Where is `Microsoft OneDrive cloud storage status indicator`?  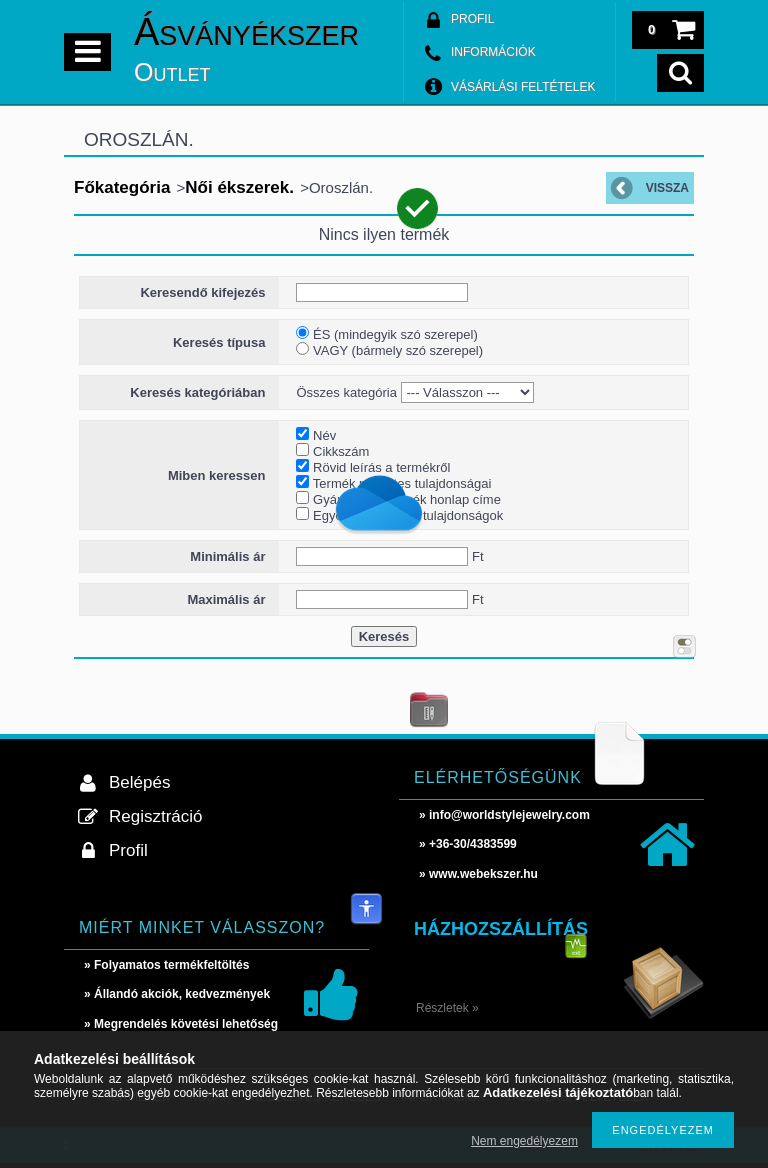
Microsoft OneDrive cloud storage status indicator is located at coordinates (379, 503).